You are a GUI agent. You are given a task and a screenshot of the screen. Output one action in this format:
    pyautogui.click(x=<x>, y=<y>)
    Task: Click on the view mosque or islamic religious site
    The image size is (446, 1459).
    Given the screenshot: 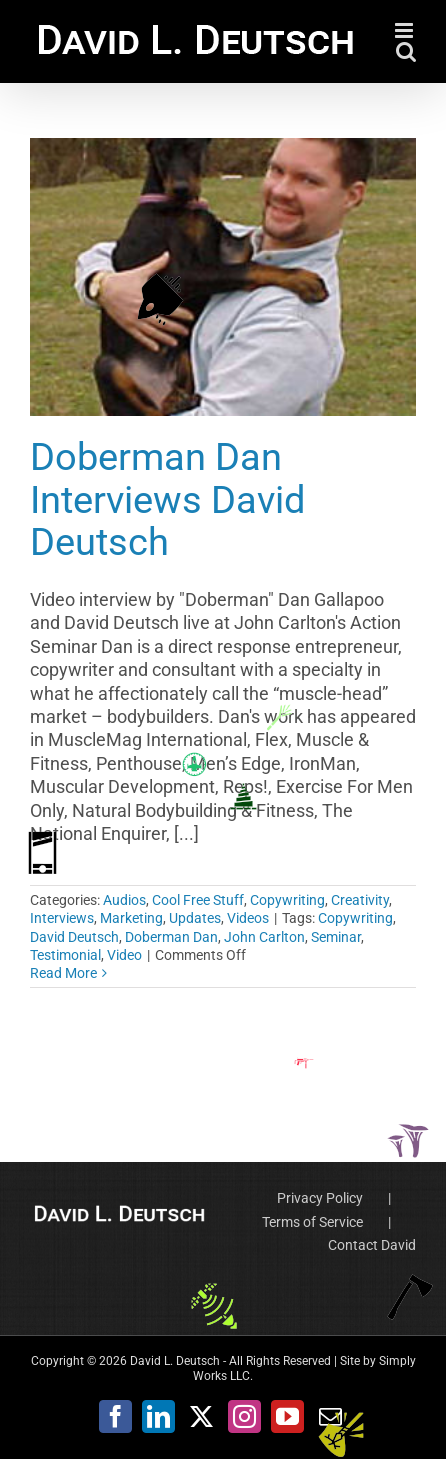 What is the action you would take?
    pyautogui.click(x=243, y=795)
    